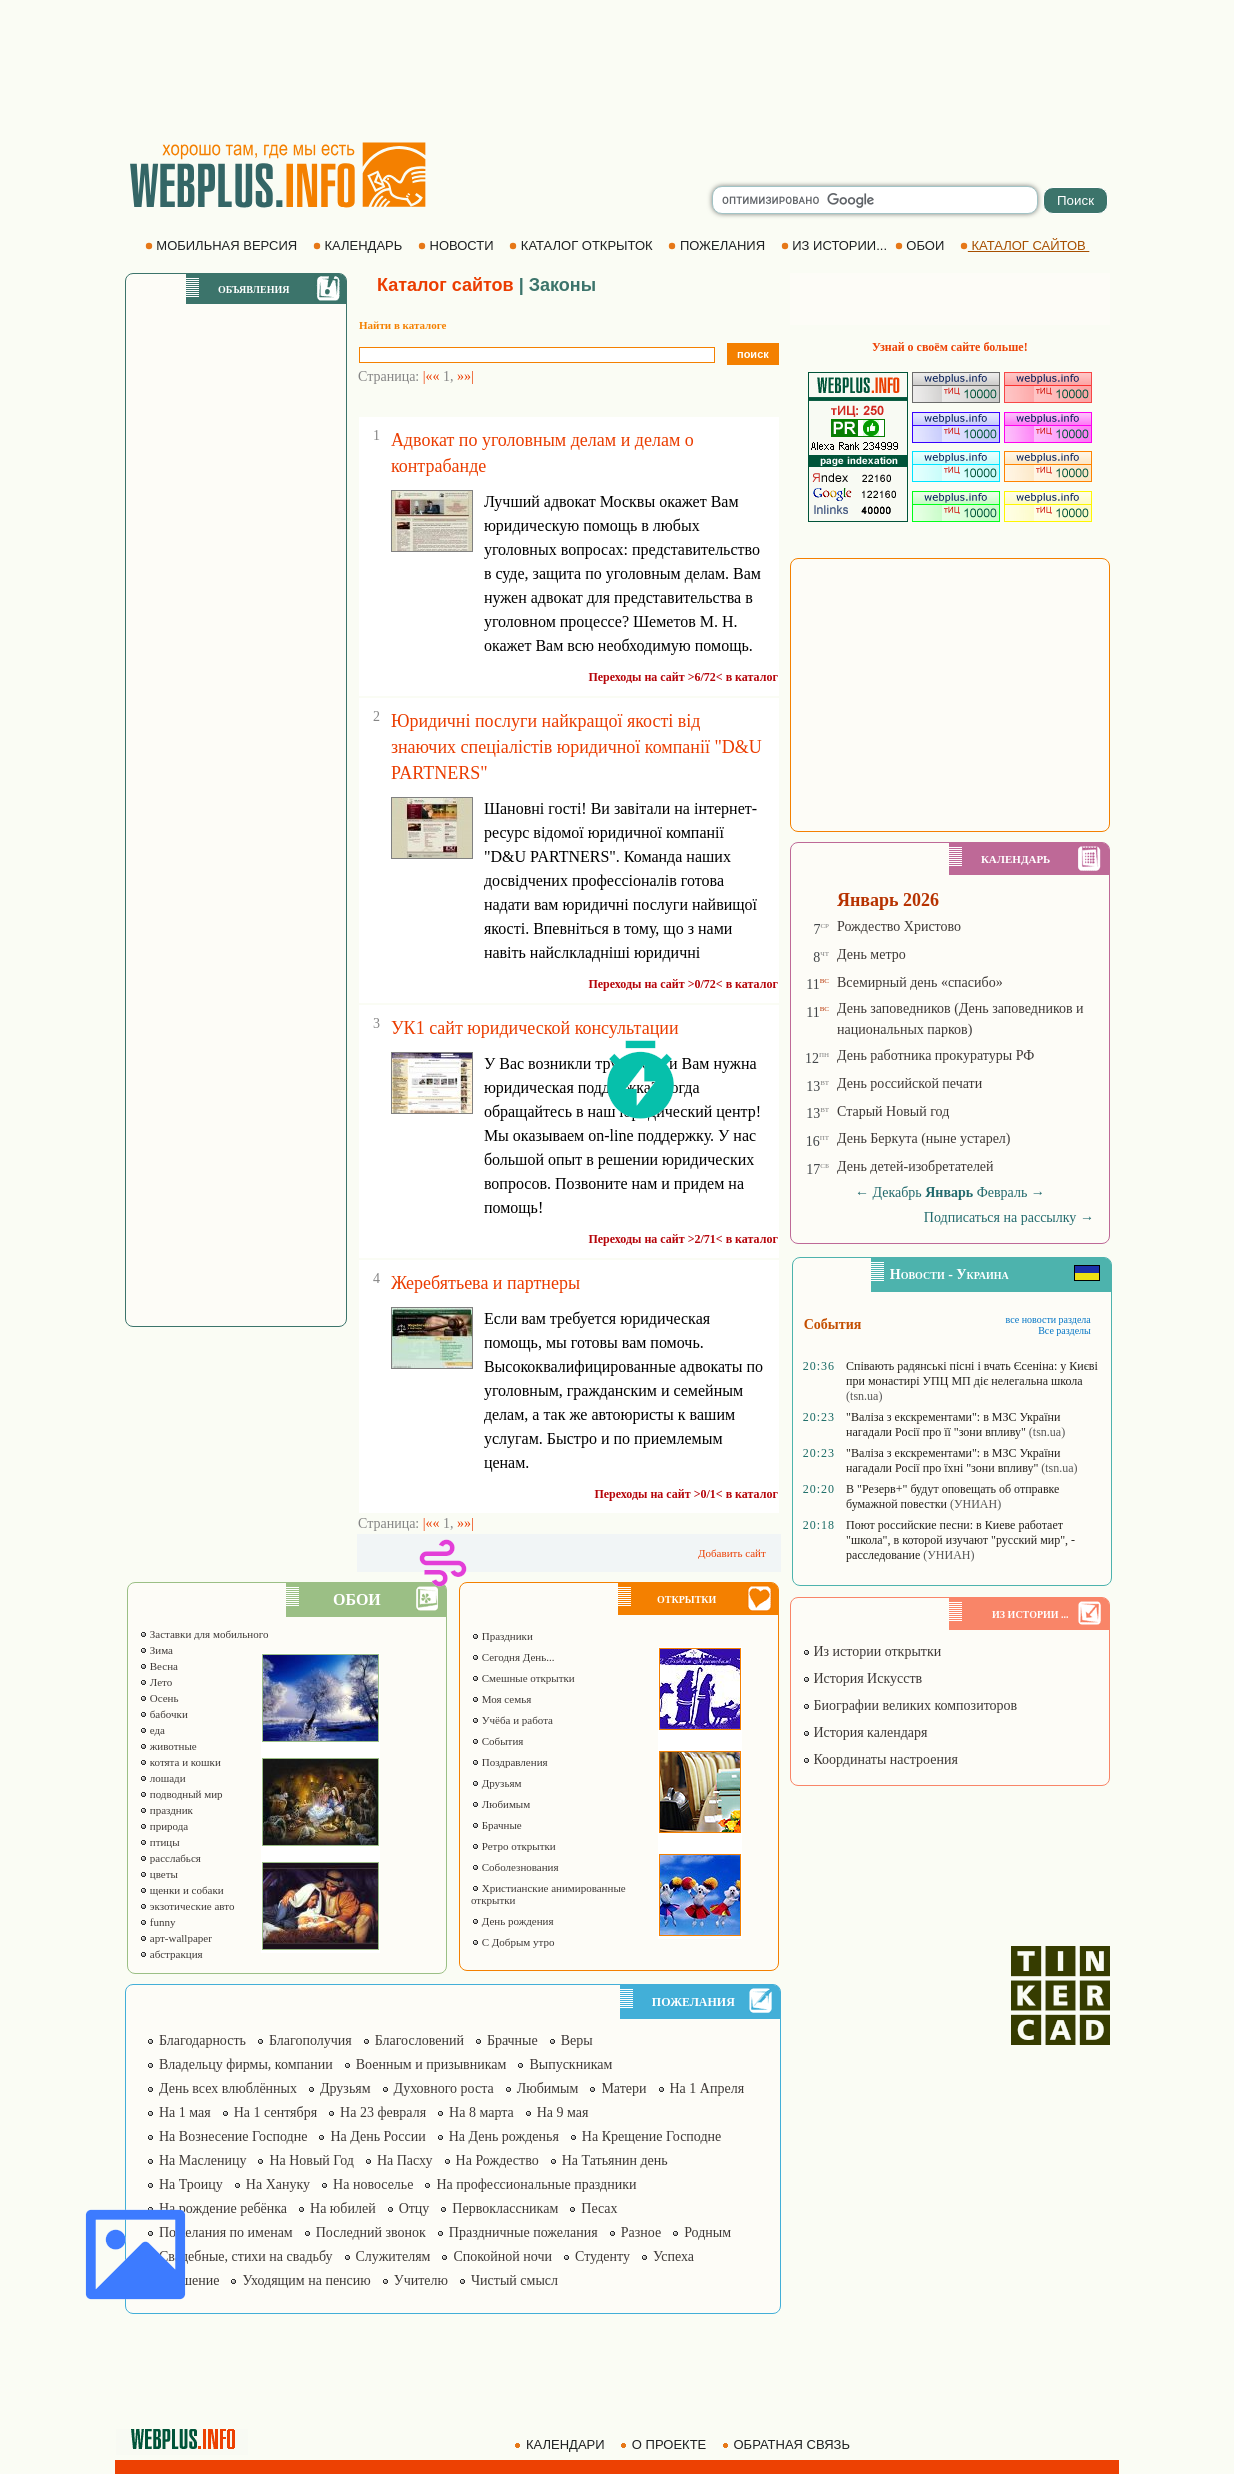 The image size is (1234, 2474). What do you see at coordinates (1060, 1995) in the screenshot?
I see `open tinkercad 3d design application` at bounding box center [1060, 1995].